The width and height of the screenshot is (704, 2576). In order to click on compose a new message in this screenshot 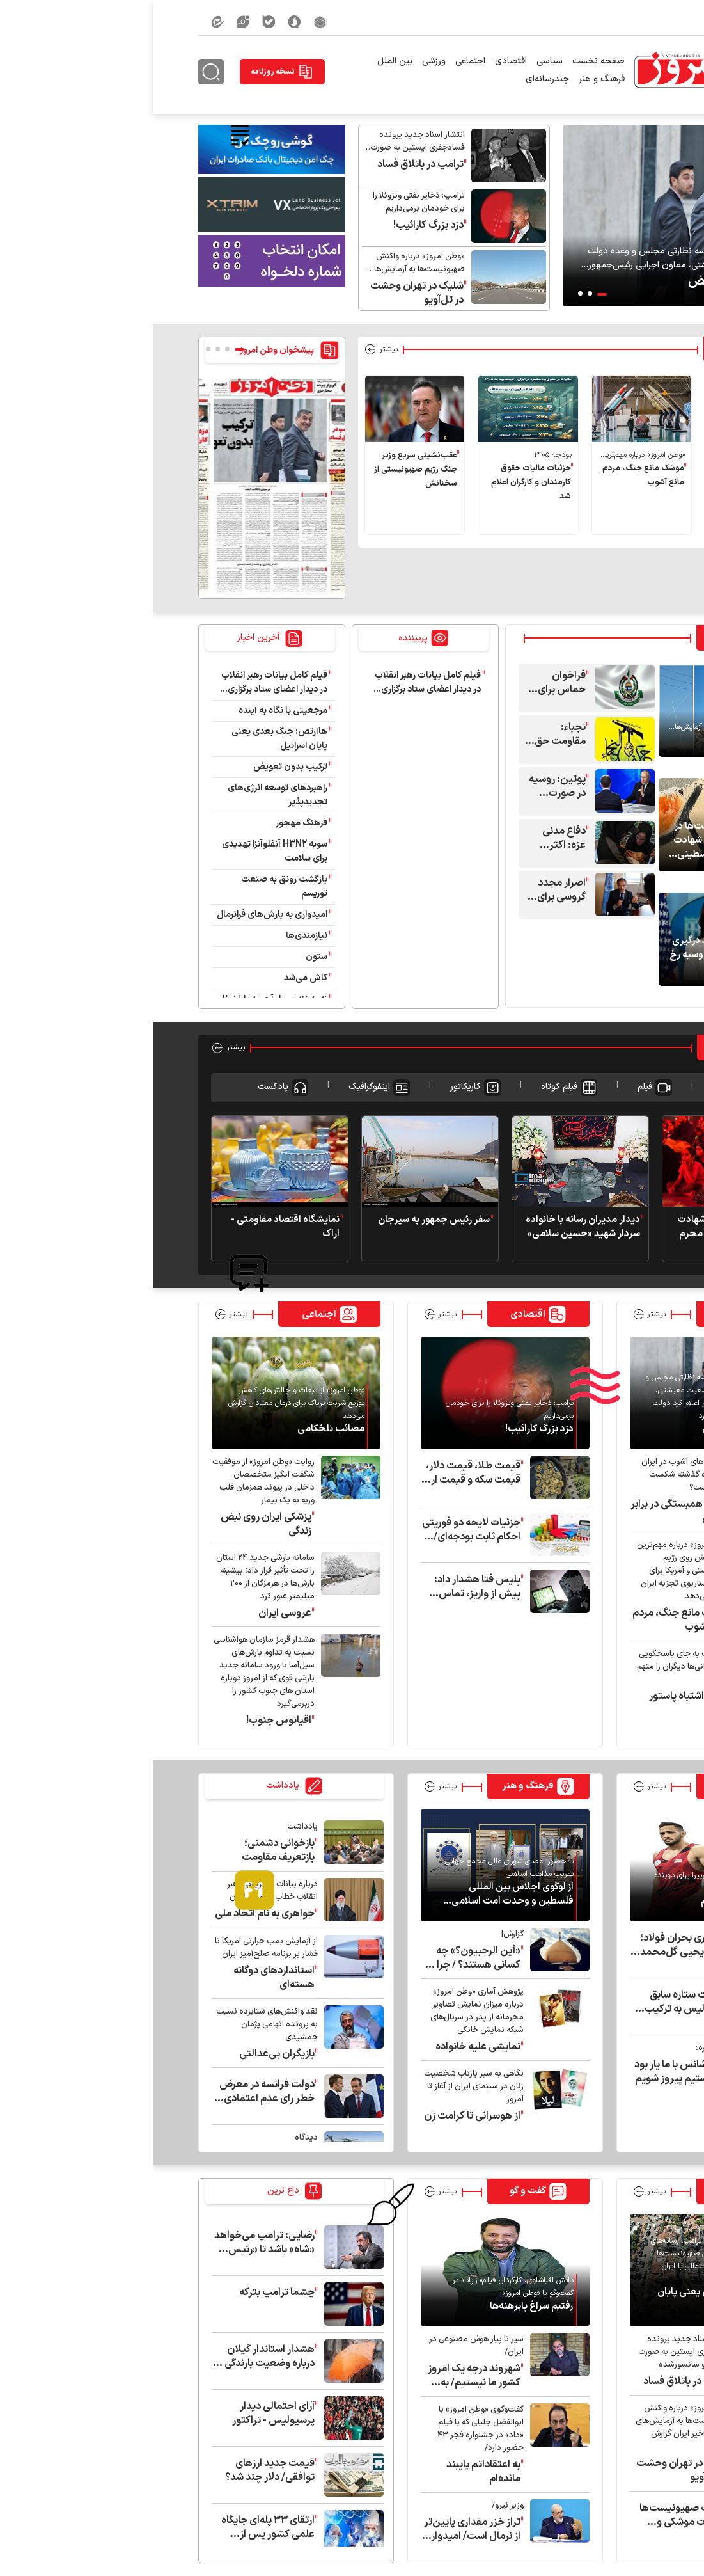, I will do `click(248, 1271)`.